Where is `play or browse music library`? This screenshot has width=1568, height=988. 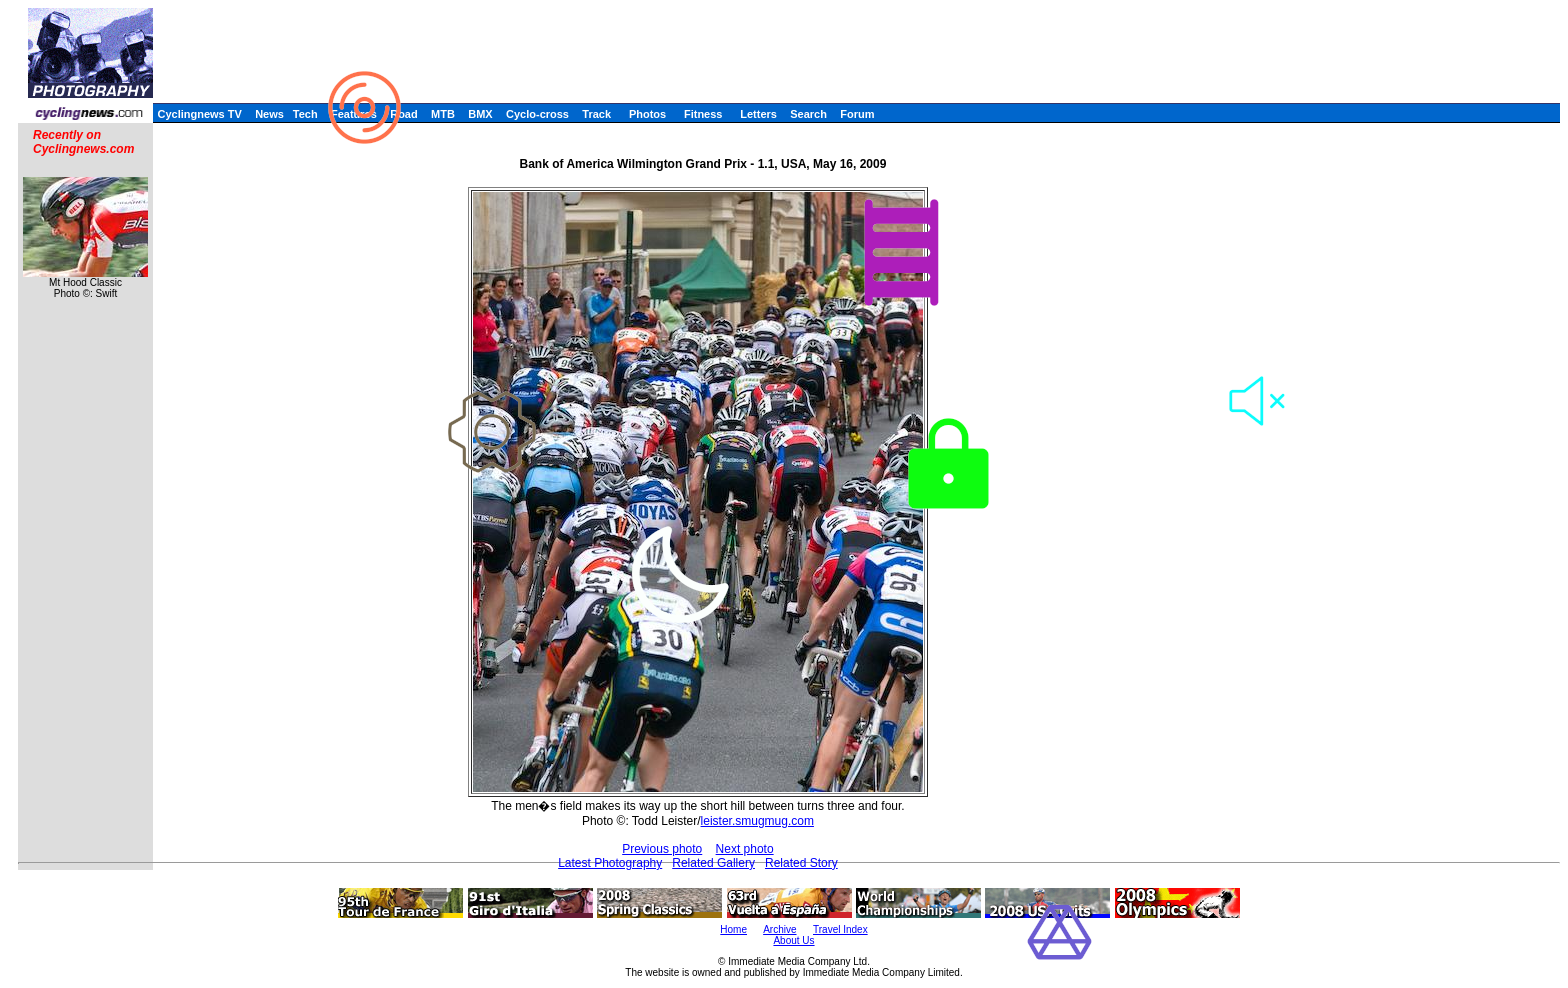
play or browse music library is located at coordinates (364, 107).